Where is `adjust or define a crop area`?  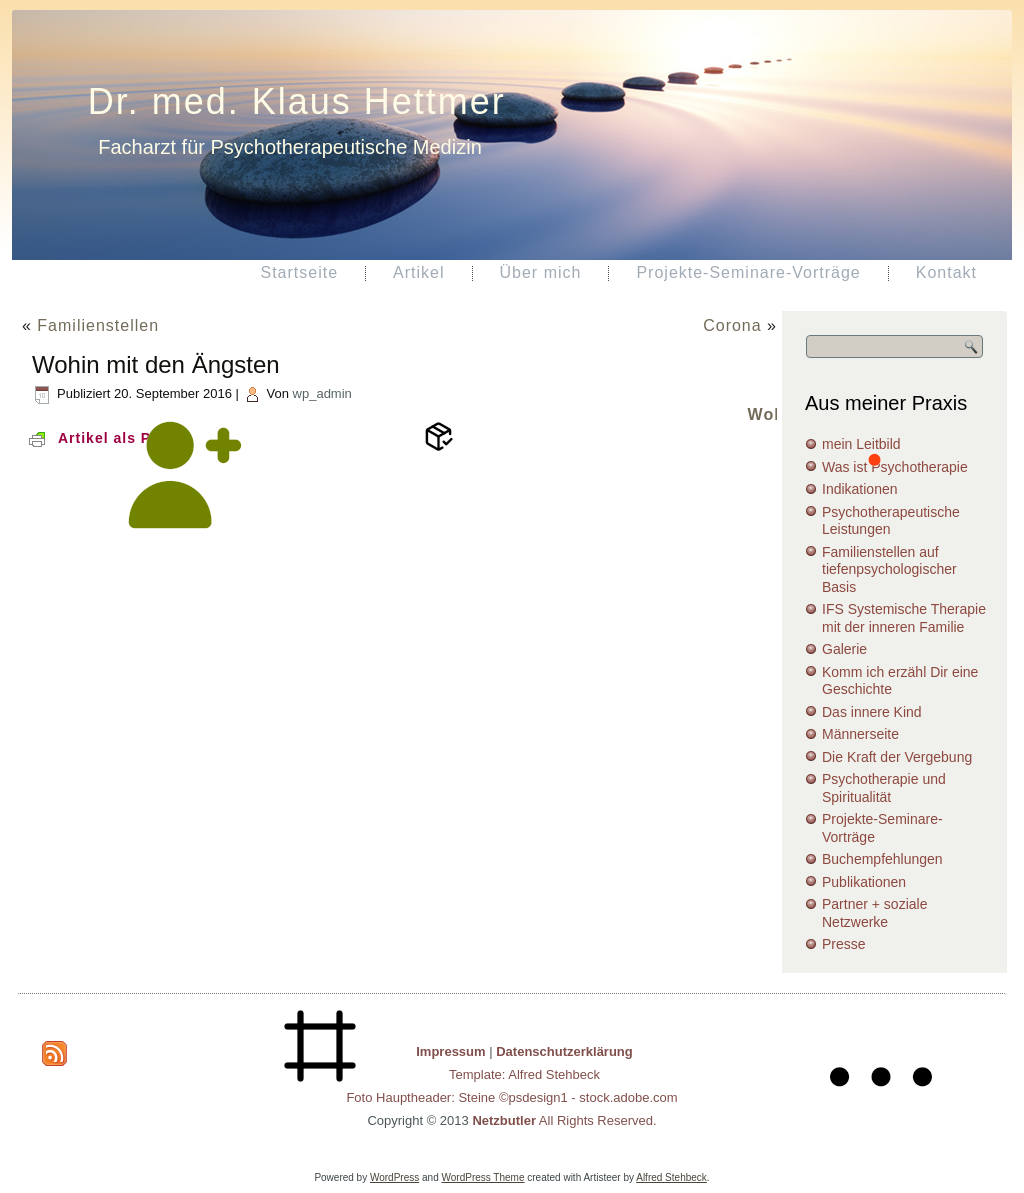 adjust or define a crop area is located at coordinates (320, 1046).